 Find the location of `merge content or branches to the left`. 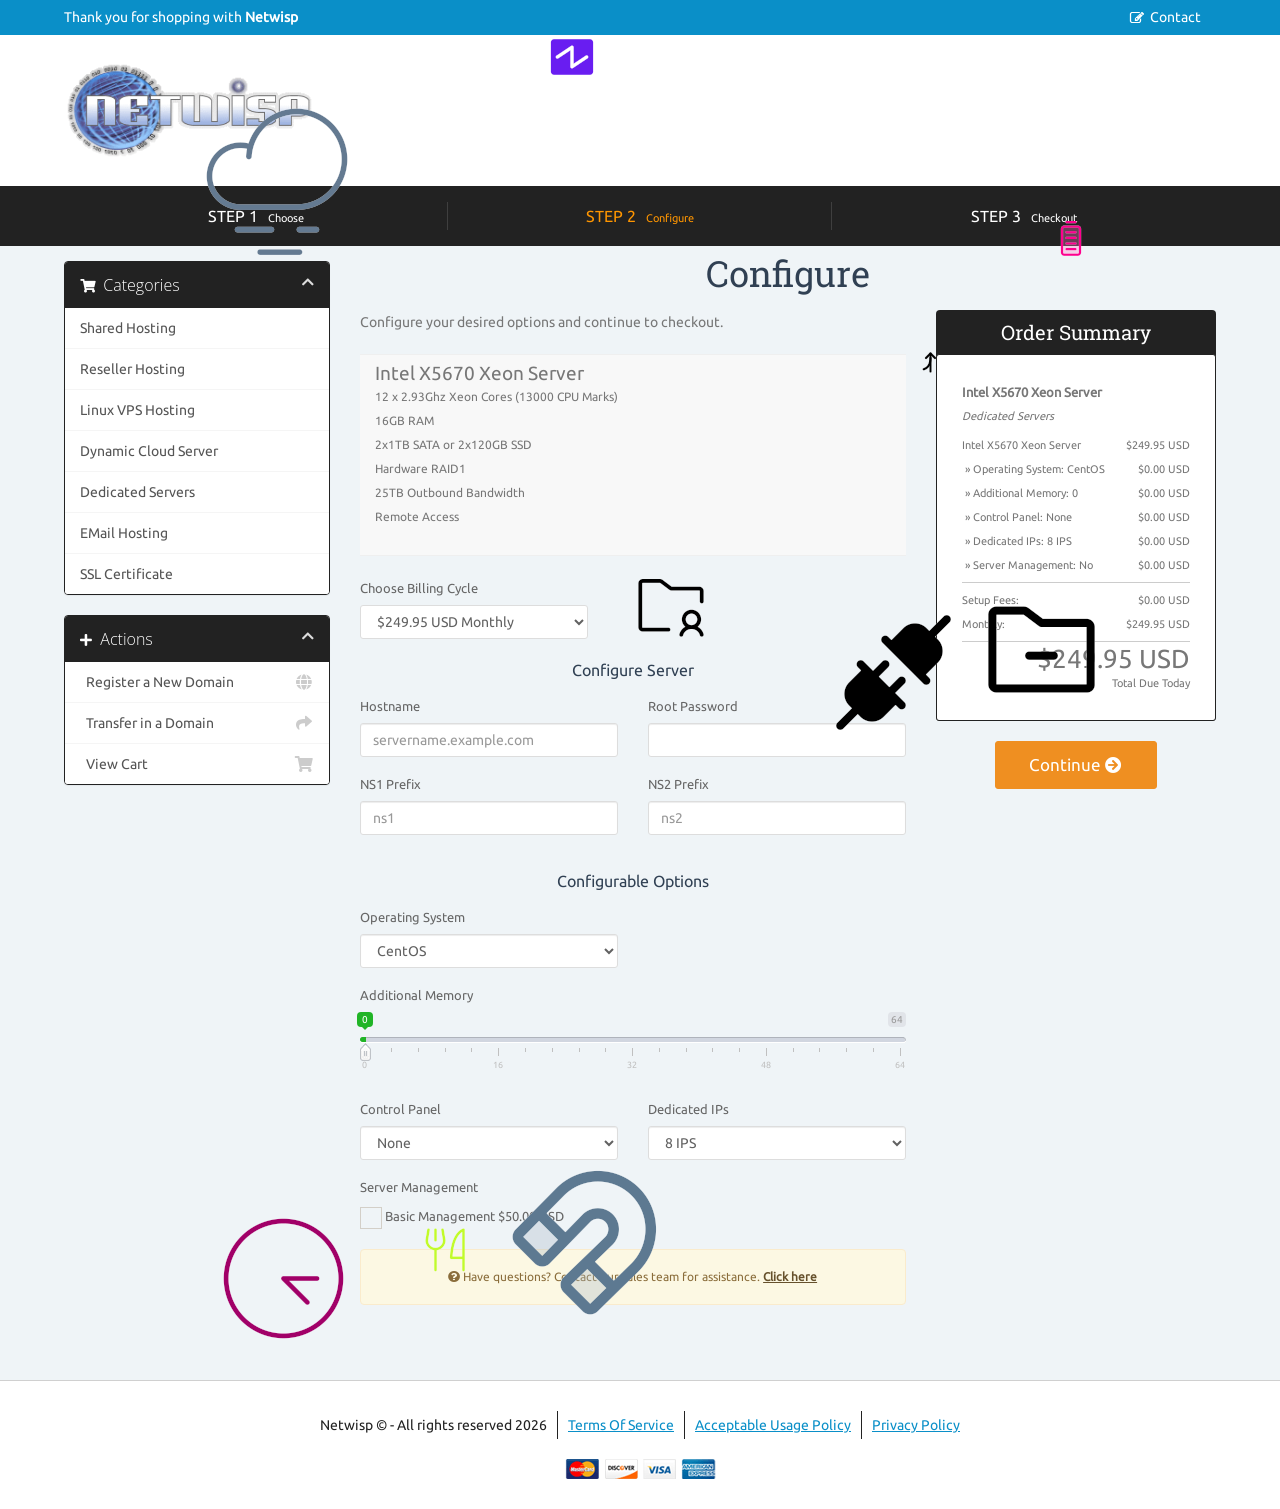

merge content or branches to the left is located at coordinates (930, 362).